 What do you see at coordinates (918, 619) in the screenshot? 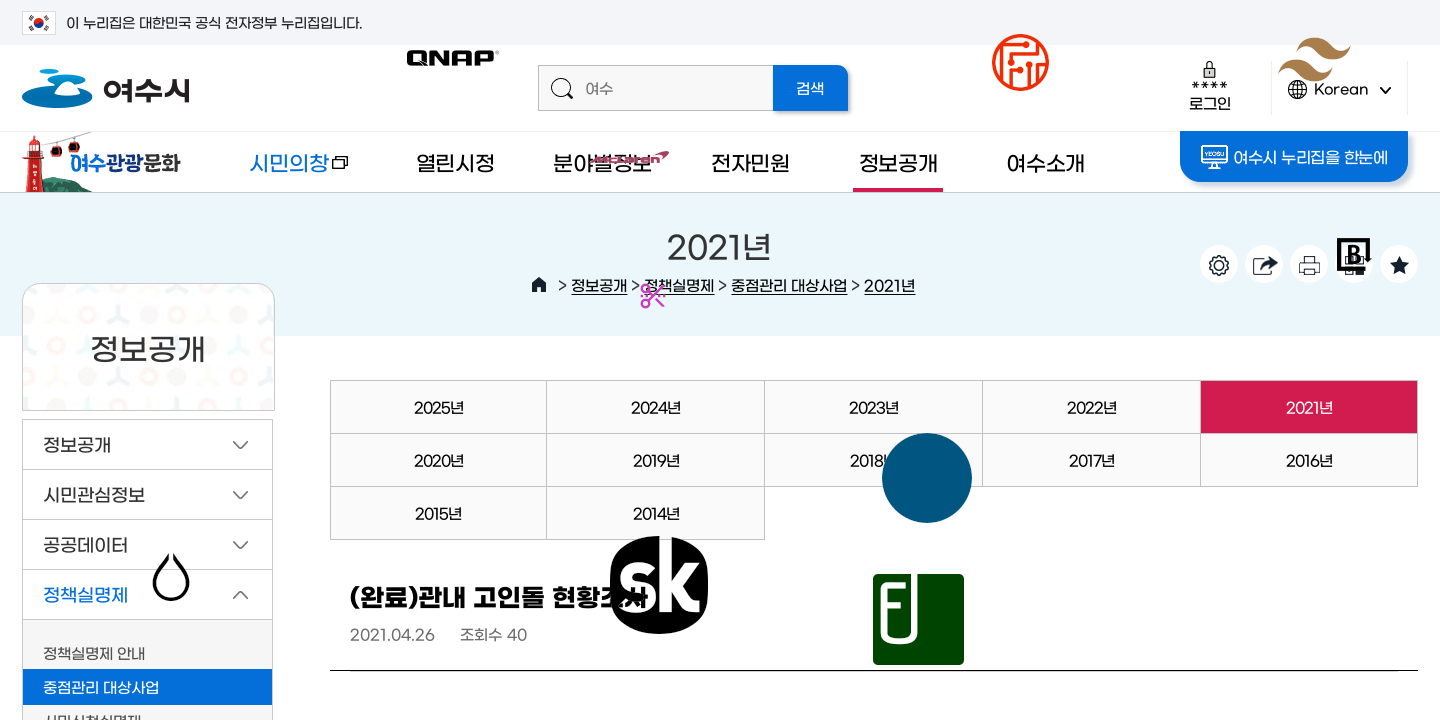
I see `open the Fyle expense management app` at bounding box center [918, 619].